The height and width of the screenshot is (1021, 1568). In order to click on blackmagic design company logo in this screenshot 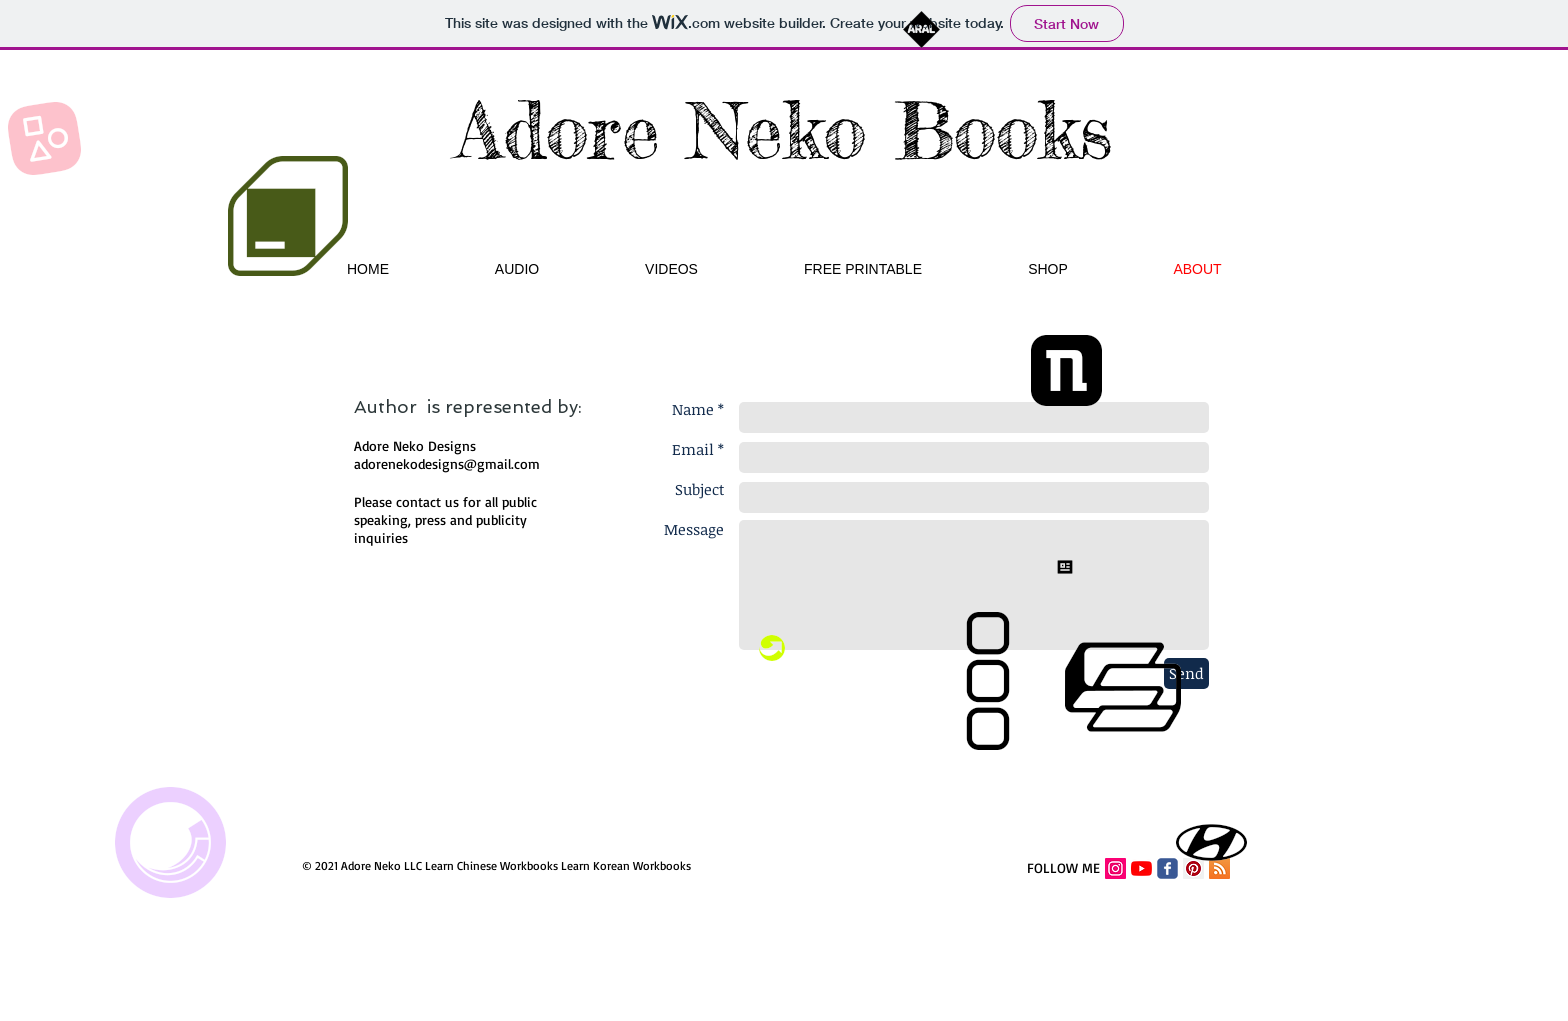, I will do `click(988, 681)`.